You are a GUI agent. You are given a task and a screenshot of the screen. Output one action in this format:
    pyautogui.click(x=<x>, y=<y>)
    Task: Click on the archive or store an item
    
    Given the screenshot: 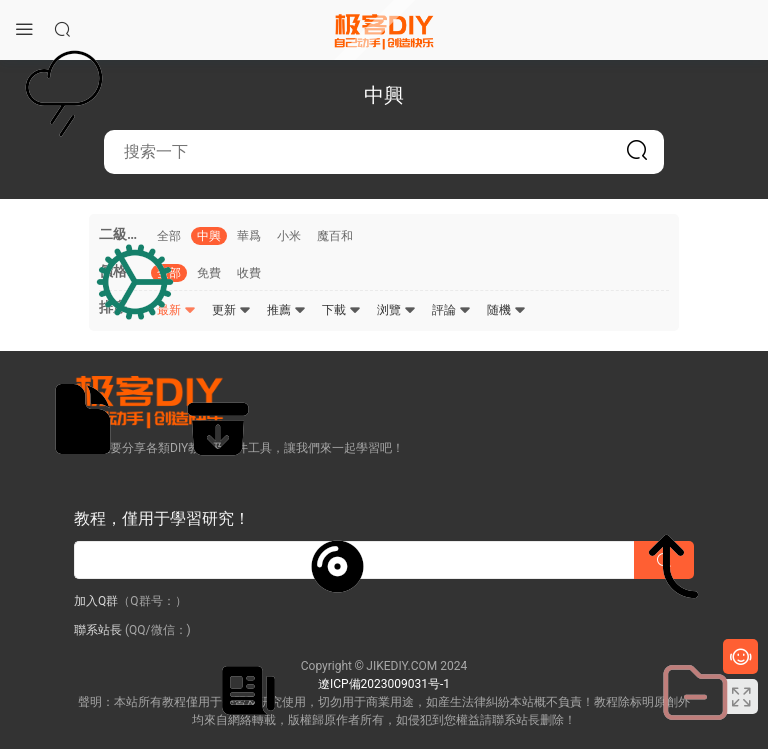 What is the action you would take?
    pyautogui.click(x=218, y=429)
    